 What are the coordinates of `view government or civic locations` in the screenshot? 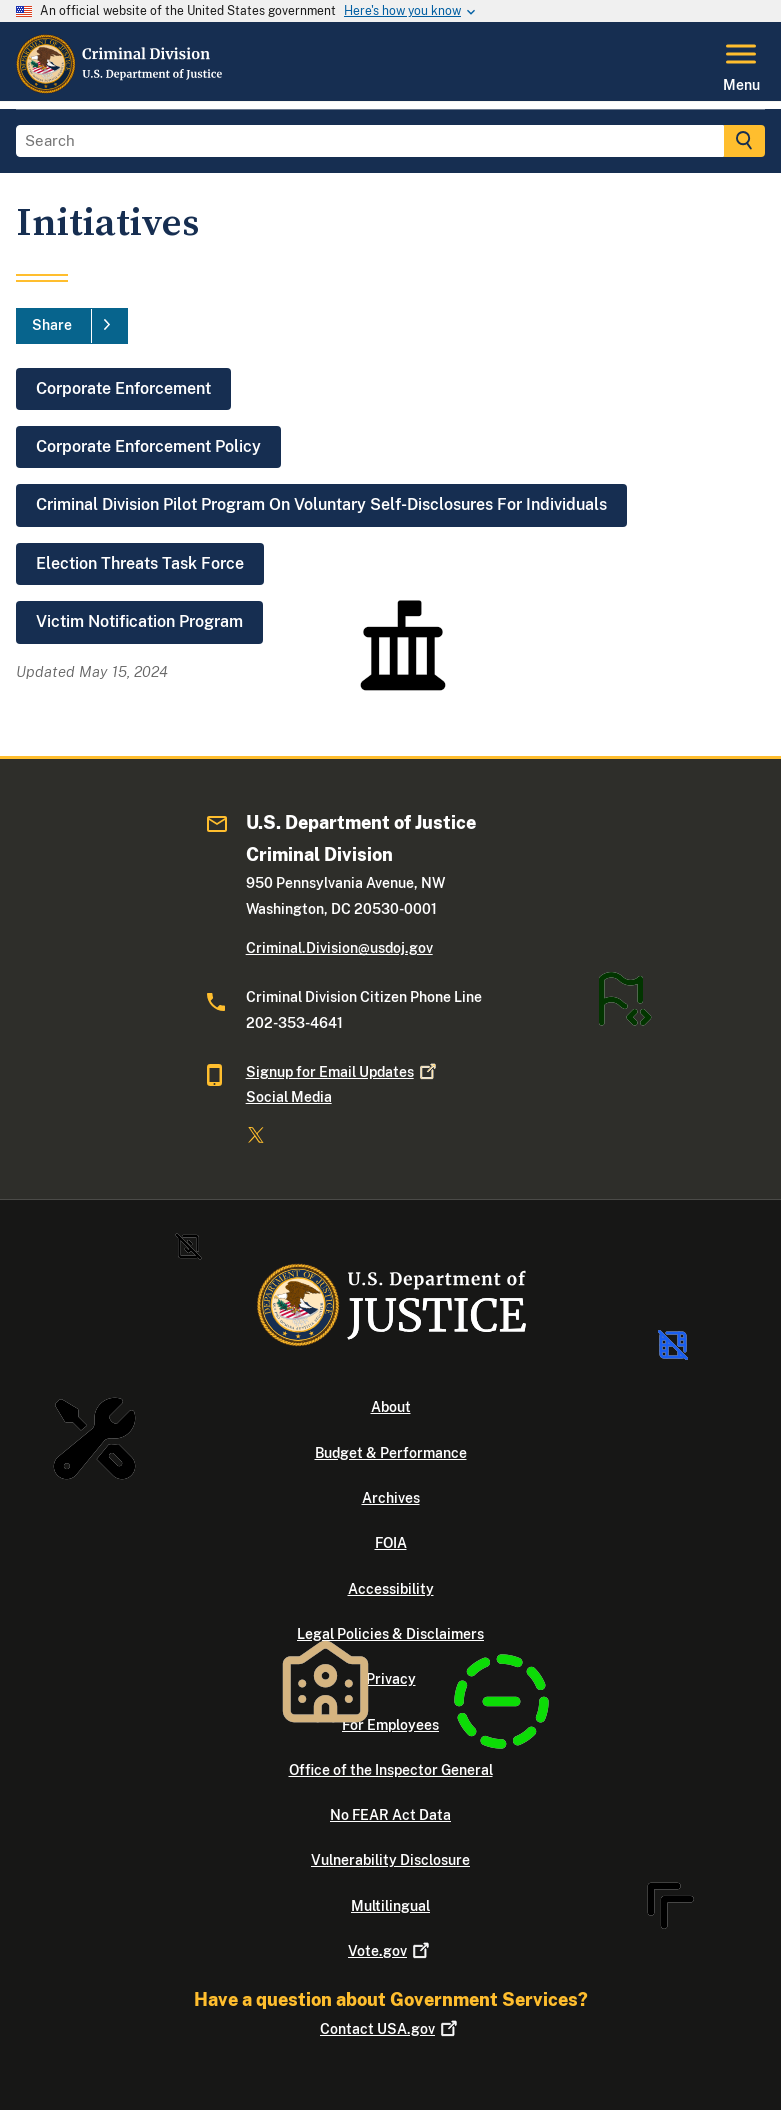 It's located at (403, 648).